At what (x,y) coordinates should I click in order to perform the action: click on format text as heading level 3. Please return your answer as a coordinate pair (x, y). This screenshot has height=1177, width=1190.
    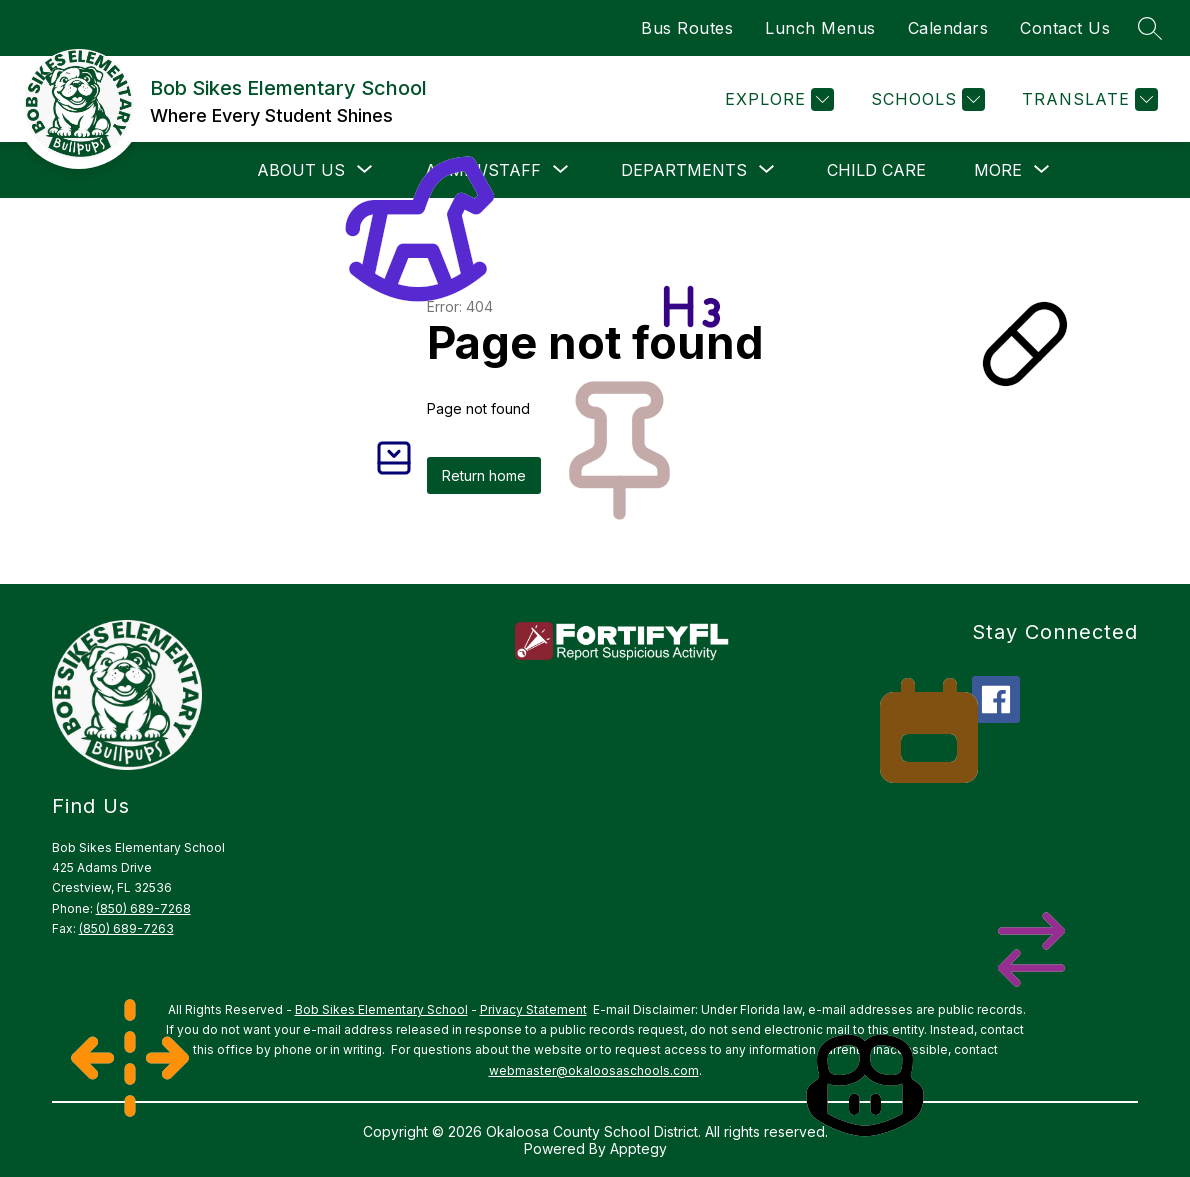
    Looking at the image, I should click on (690, 306).